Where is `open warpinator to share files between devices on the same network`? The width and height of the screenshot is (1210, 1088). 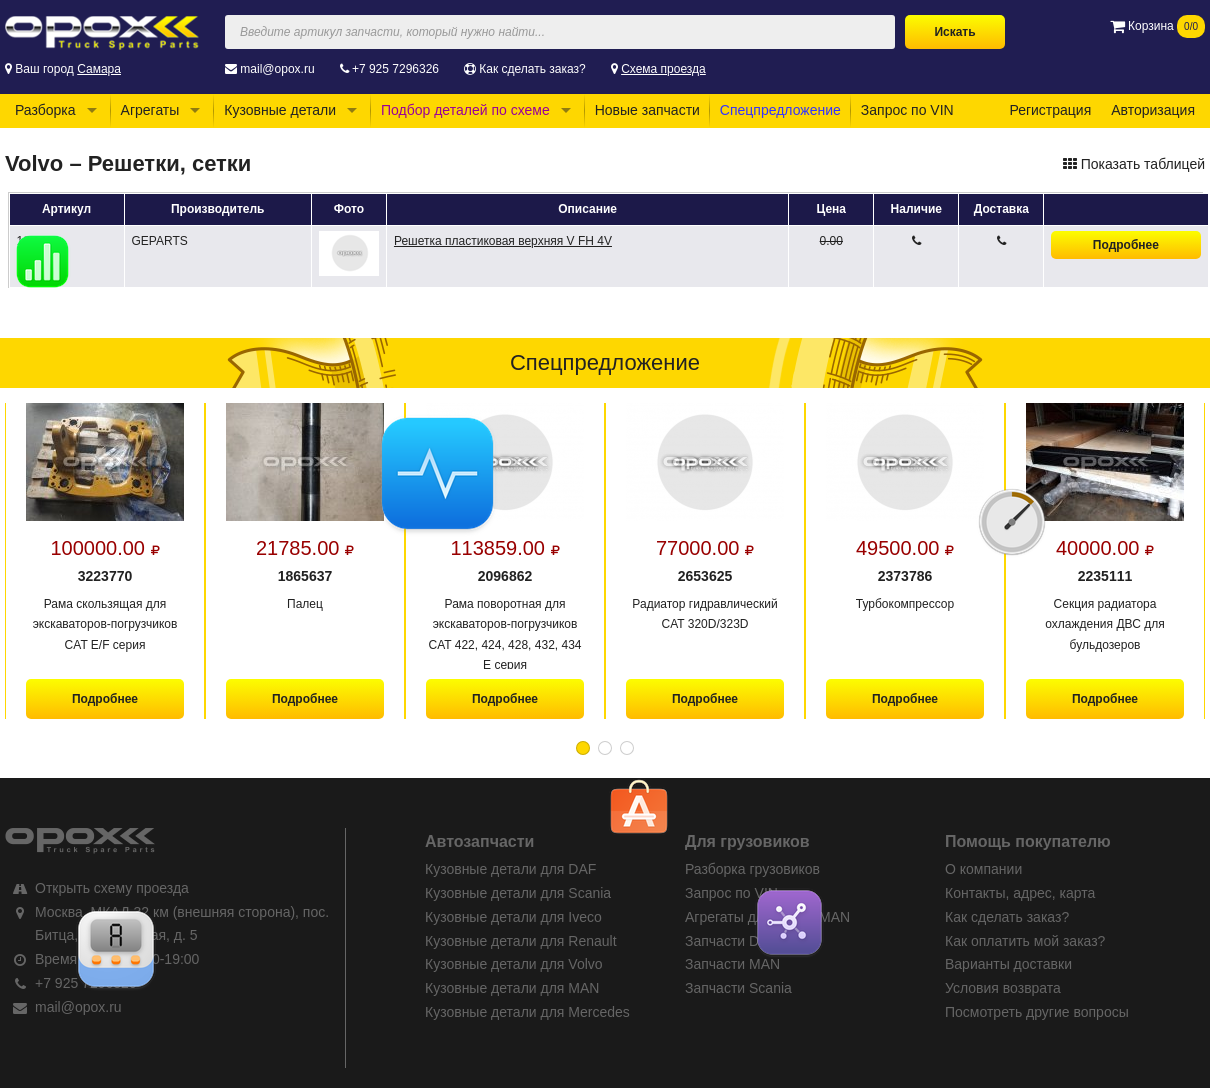
open warpinator to share files between devices on the same network is located at coordinates (789, 922).